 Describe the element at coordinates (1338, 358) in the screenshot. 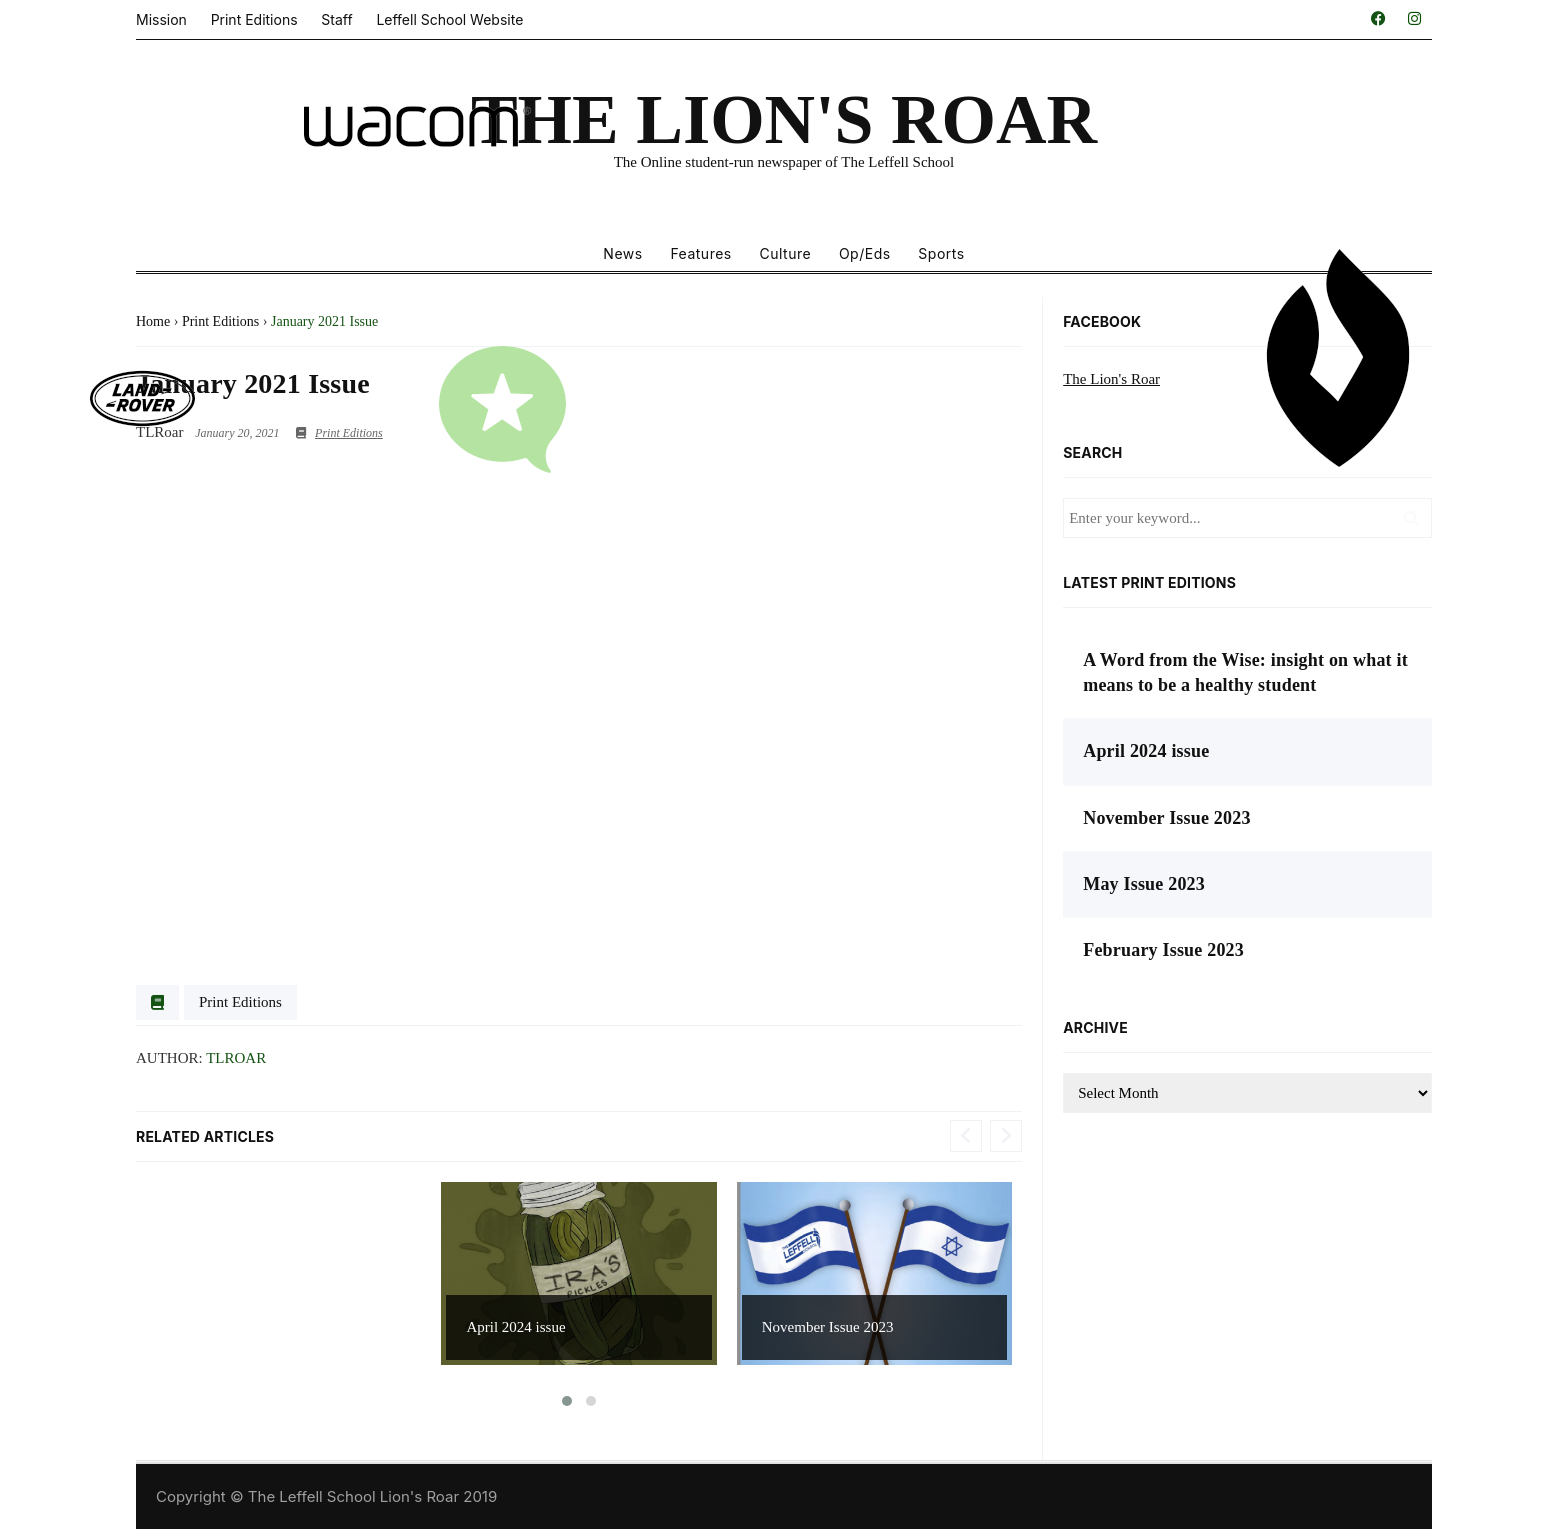

I see `firewalla network security app` at that location.